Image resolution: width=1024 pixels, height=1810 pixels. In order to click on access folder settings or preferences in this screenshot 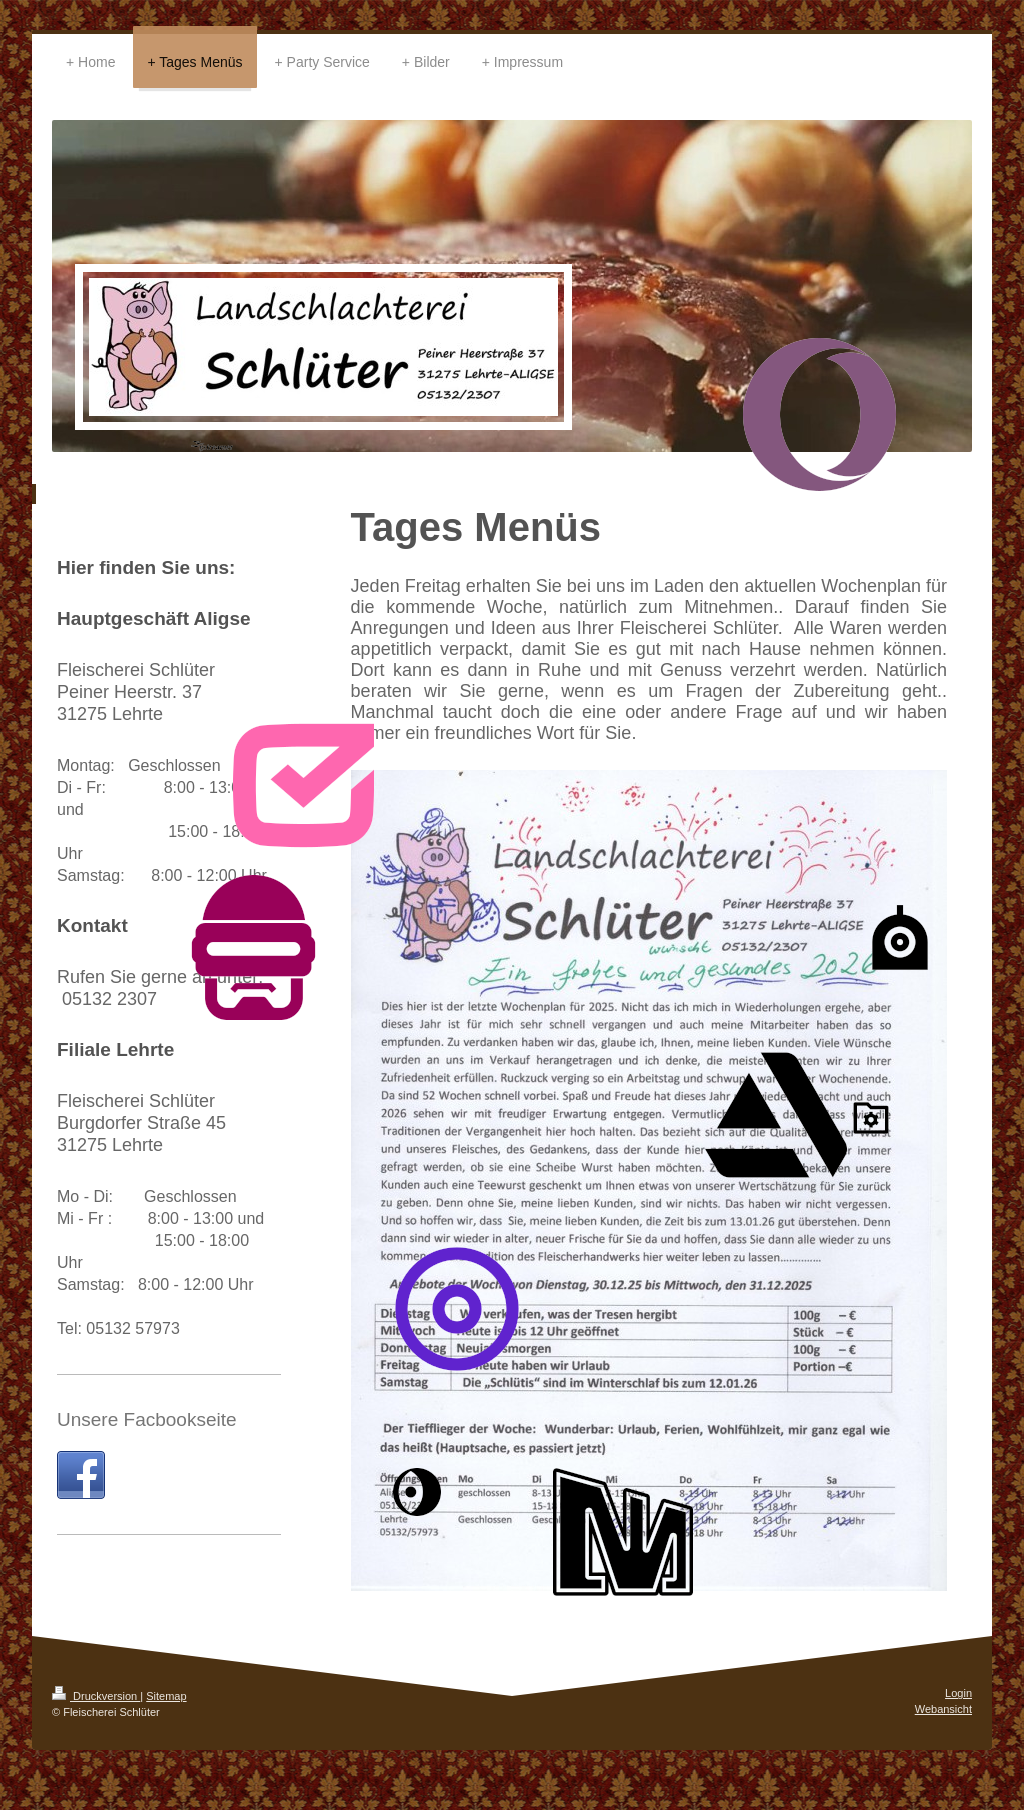, I will do `click(871, 1118)`.